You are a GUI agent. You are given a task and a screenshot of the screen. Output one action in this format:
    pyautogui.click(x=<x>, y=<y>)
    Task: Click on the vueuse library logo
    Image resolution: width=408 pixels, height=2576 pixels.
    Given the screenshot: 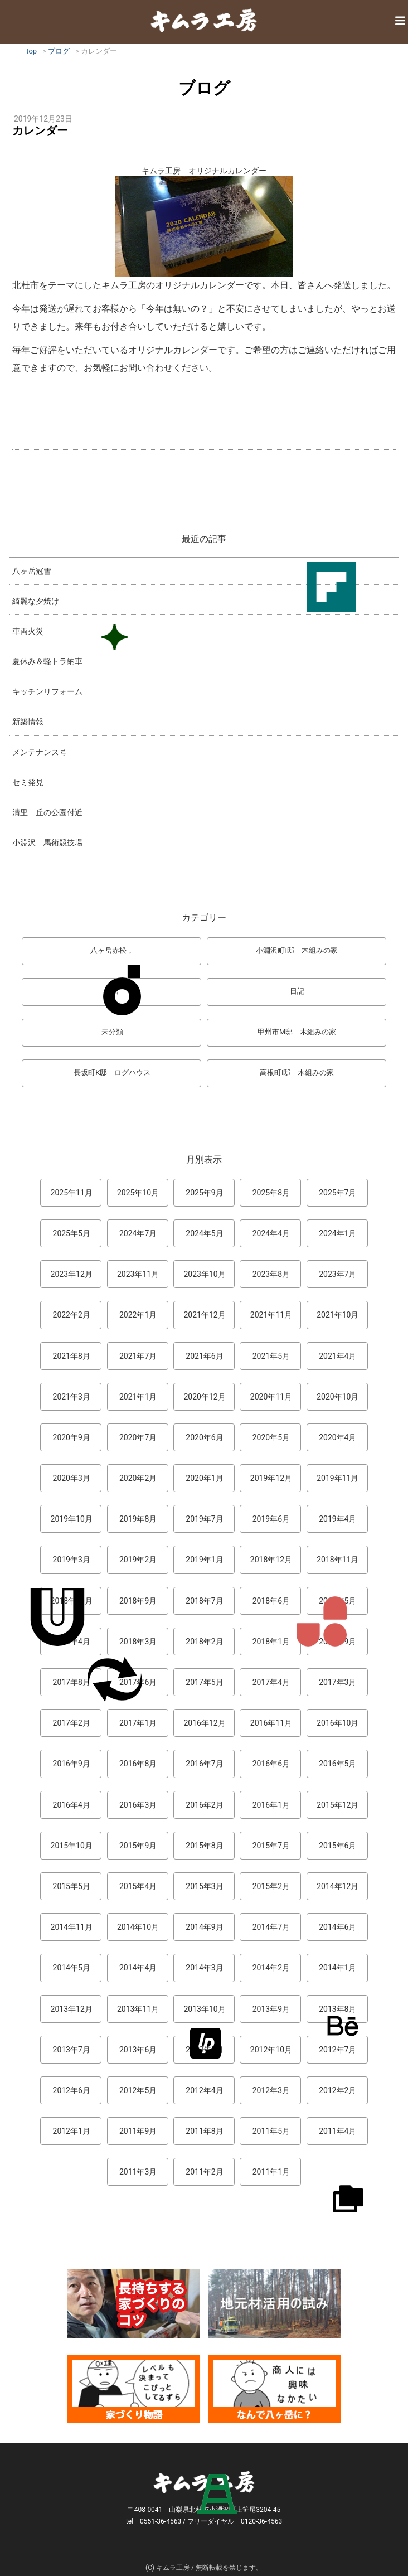 What is the action you would take?
    pyautogui.click(x=57, y=1617)
    